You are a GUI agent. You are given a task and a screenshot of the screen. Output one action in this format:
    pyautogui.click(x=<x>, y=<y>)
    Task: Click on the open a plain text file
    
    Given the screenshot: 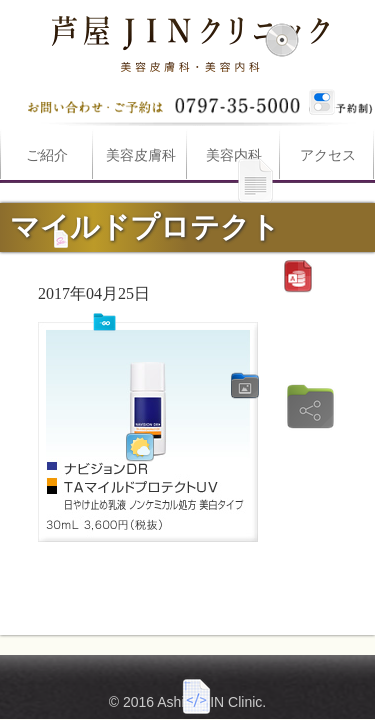 What is the action you would take?
    pyautogui.click(x=255, y=180)
    